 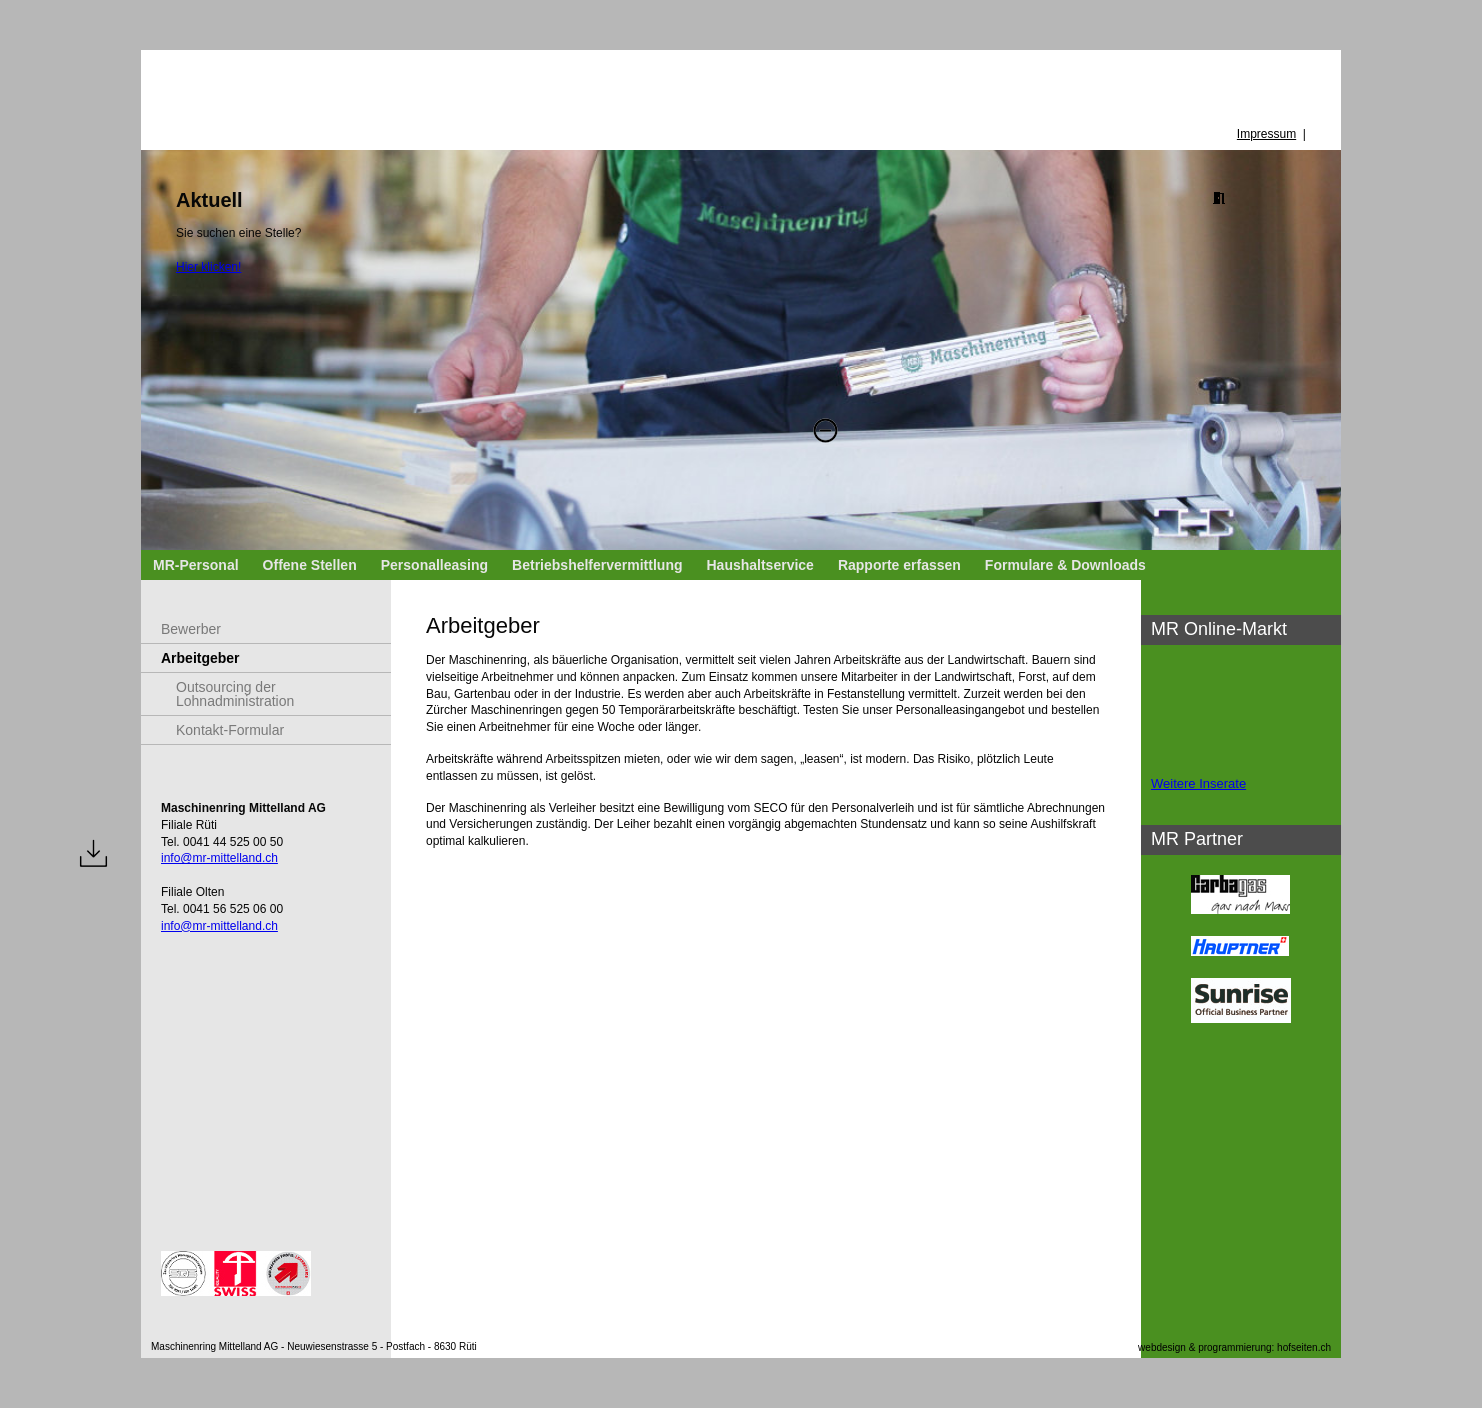 I want to click on download a file, so click(x=93, y=854).